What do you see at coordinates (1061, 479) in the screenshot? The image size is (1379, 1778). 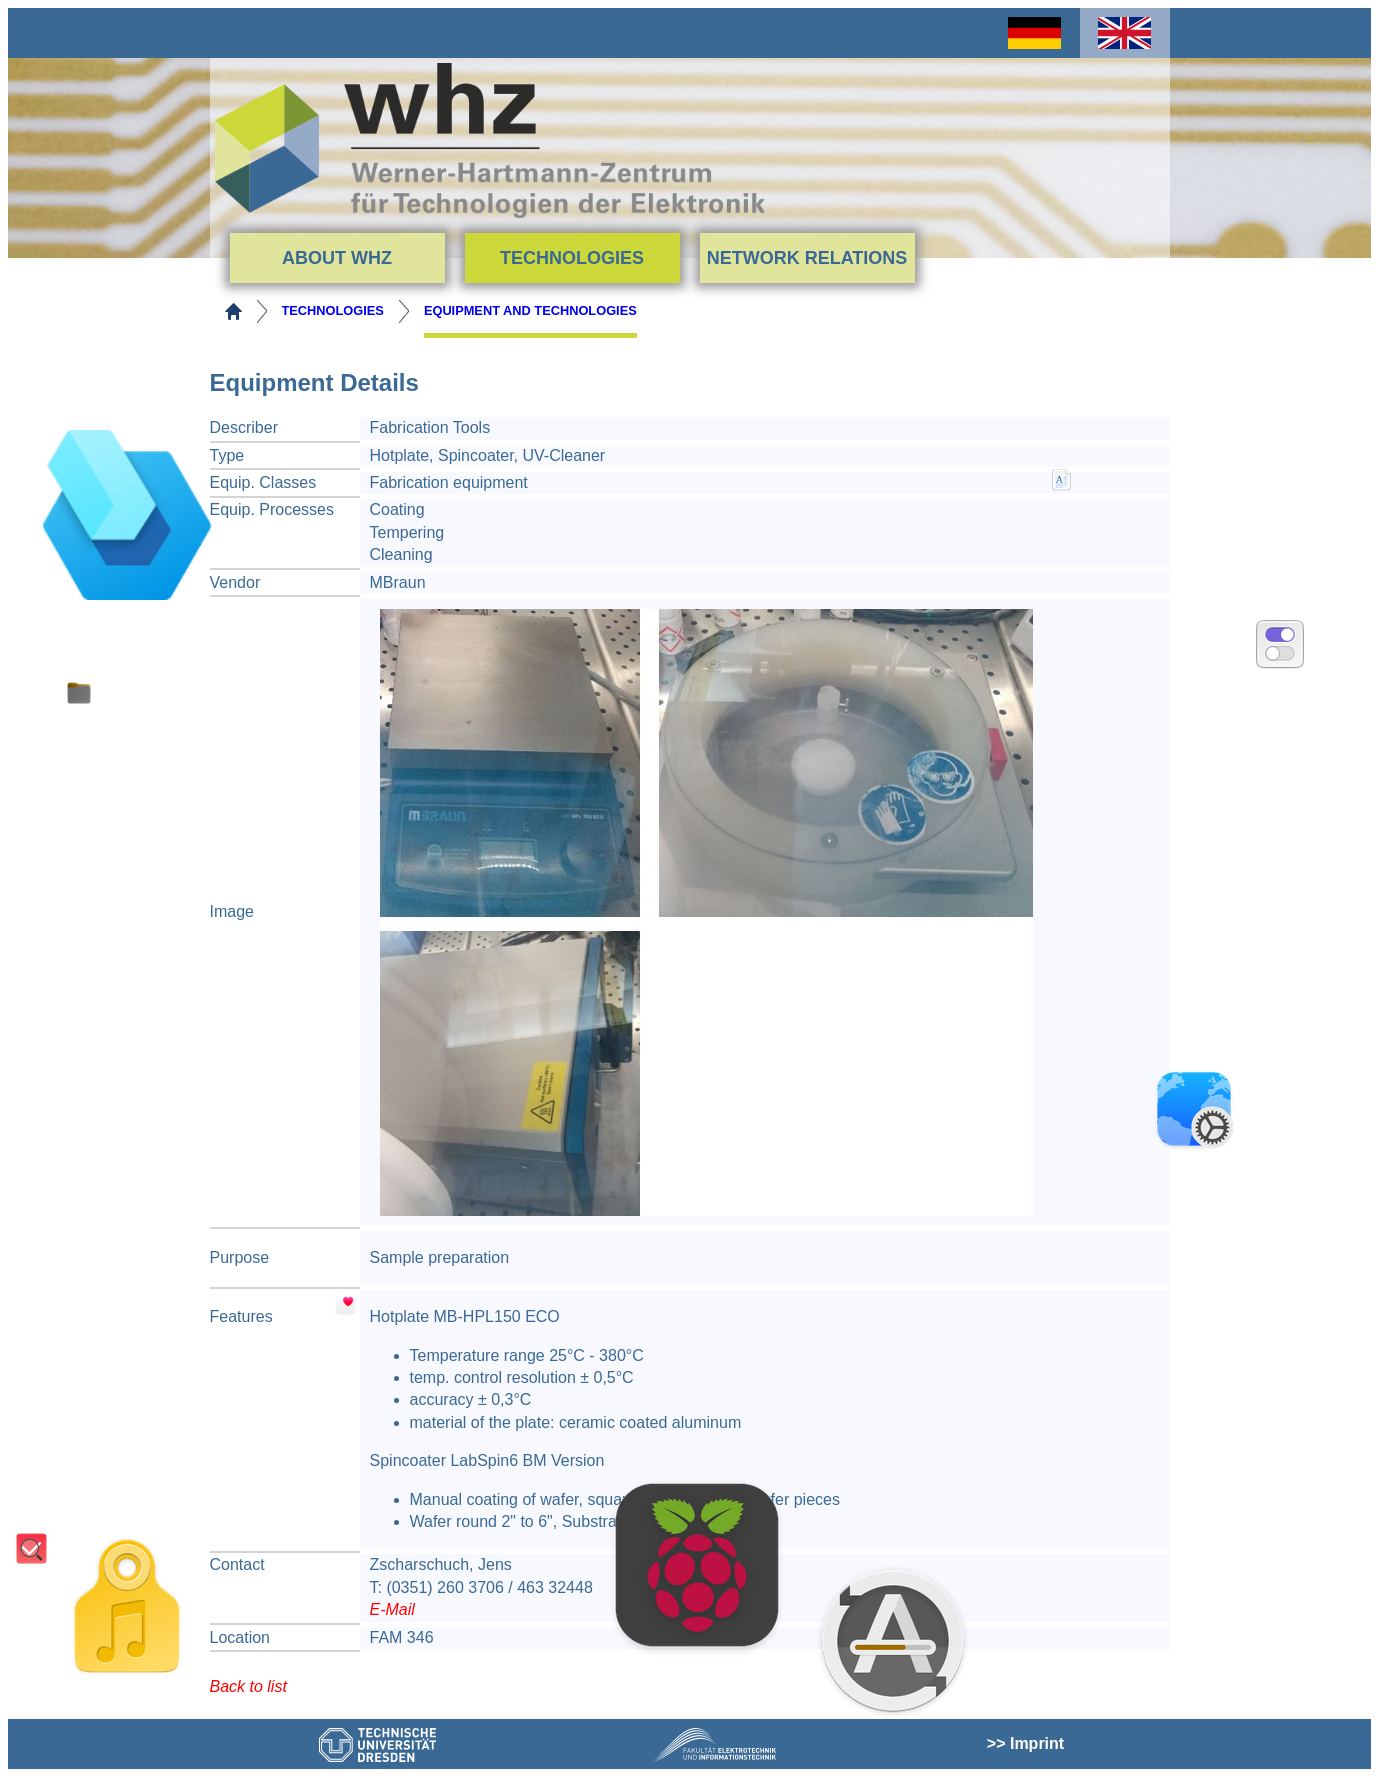 I see `a word processor or text document file` at bounding box center [1061, 479].